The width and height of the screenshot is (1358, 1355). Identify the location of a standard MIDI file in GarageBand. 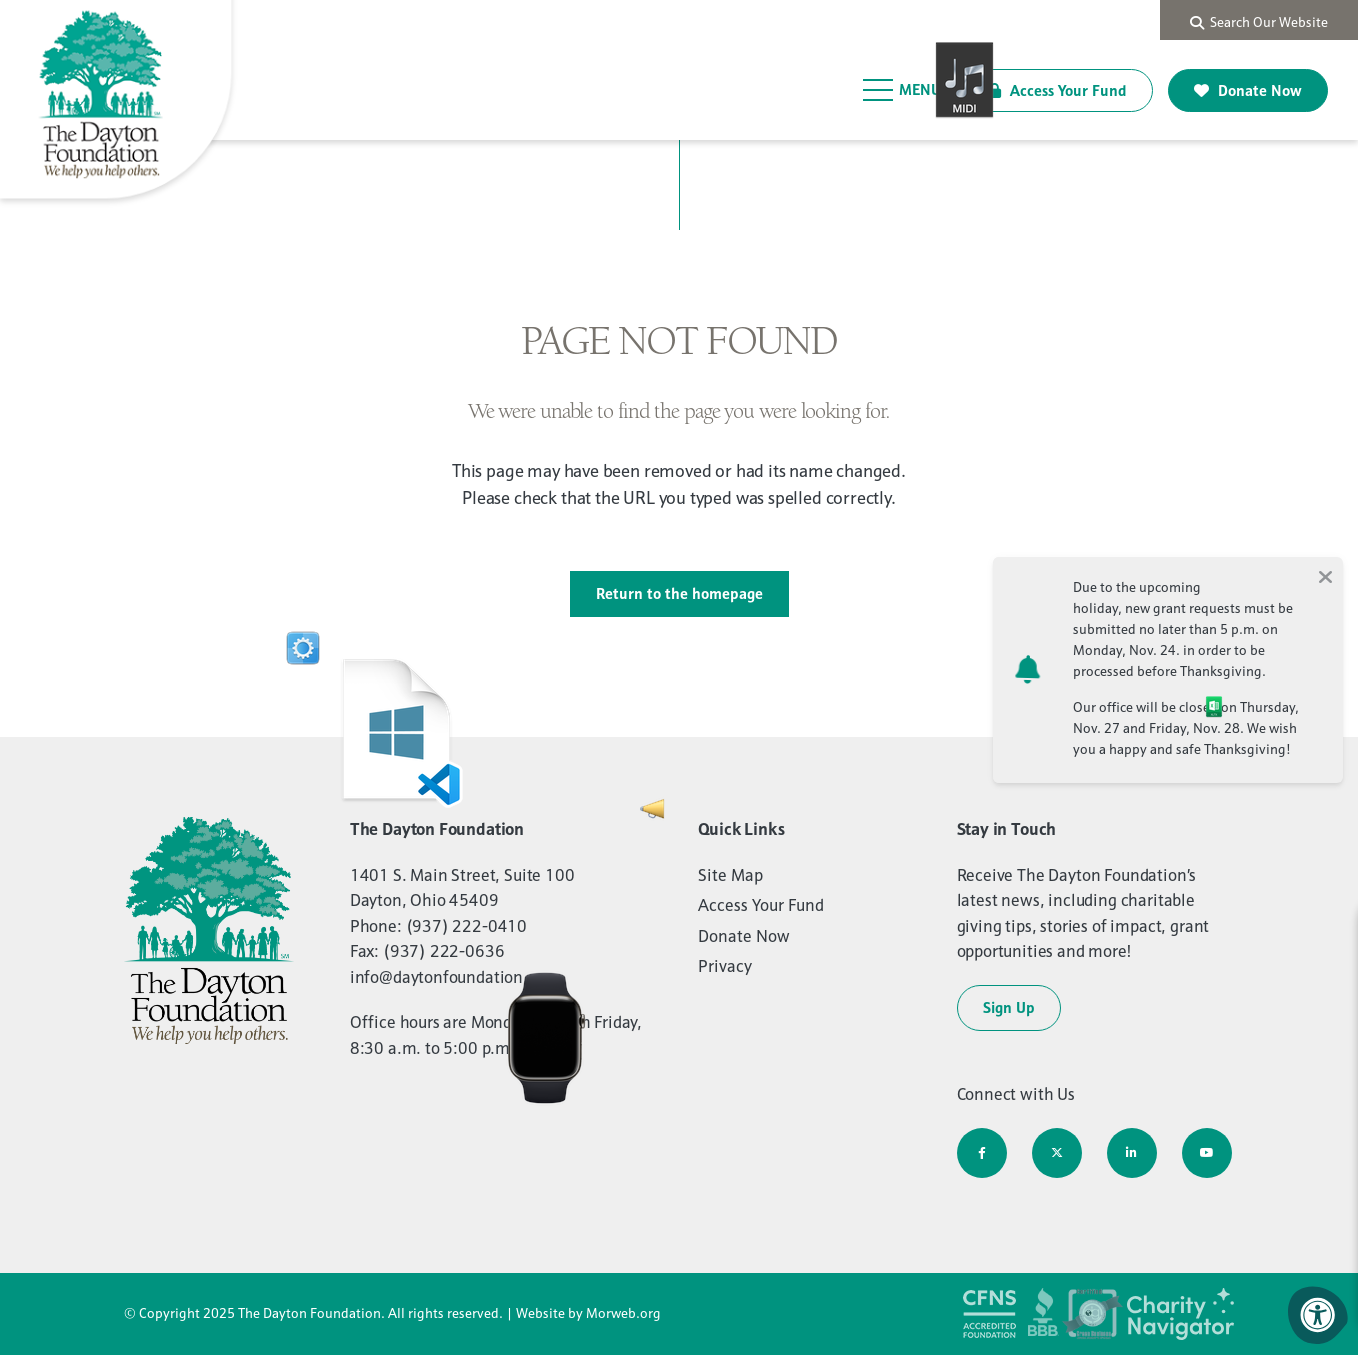
(964, 81).